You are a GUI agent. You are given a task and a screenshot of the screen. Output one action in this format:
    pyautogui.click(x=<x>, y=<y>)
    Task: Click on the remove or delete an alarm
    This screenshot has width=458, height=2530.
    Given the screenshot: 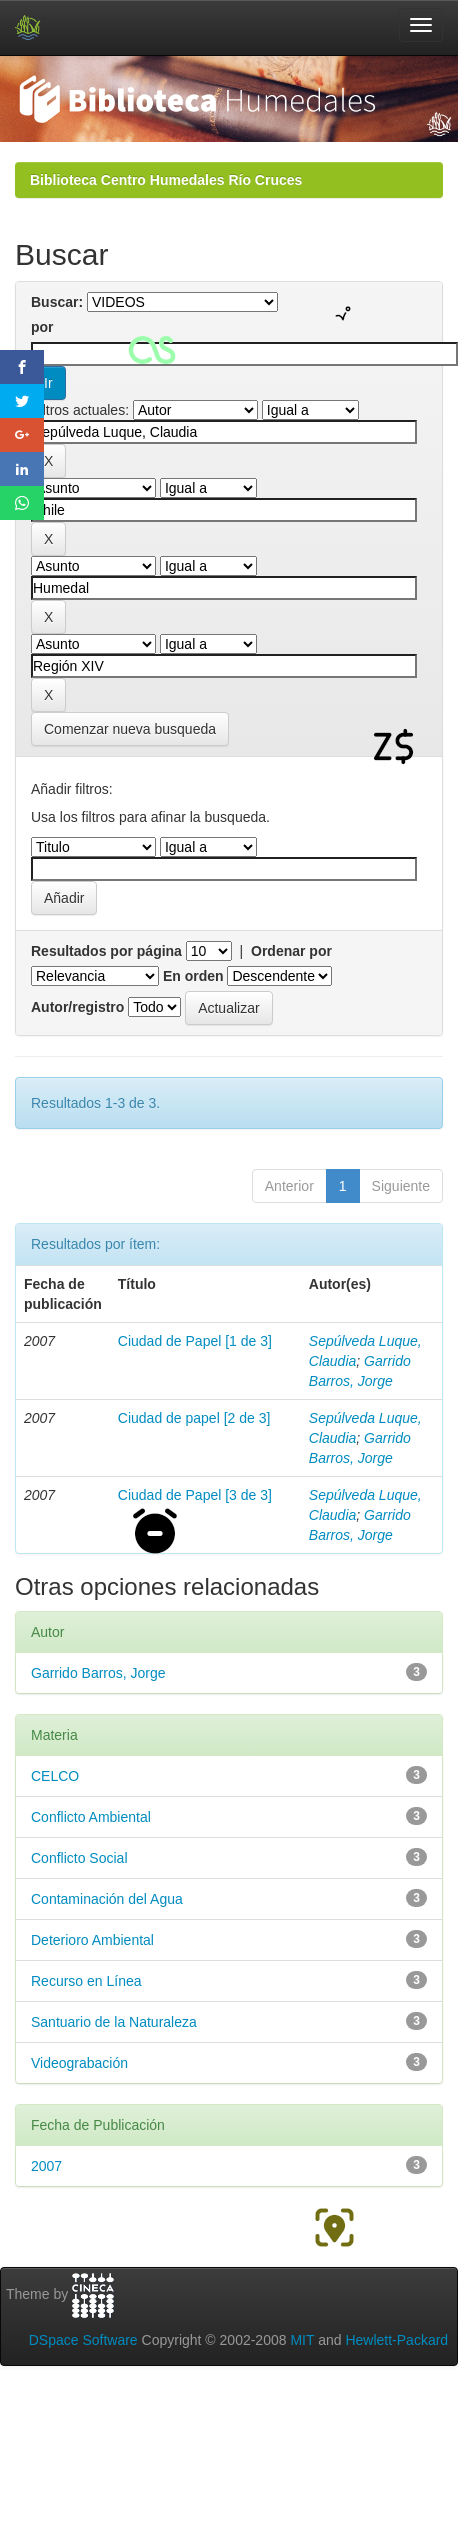 What is the action you would take?
    pyautogui.click(x=155, y=1531)
    